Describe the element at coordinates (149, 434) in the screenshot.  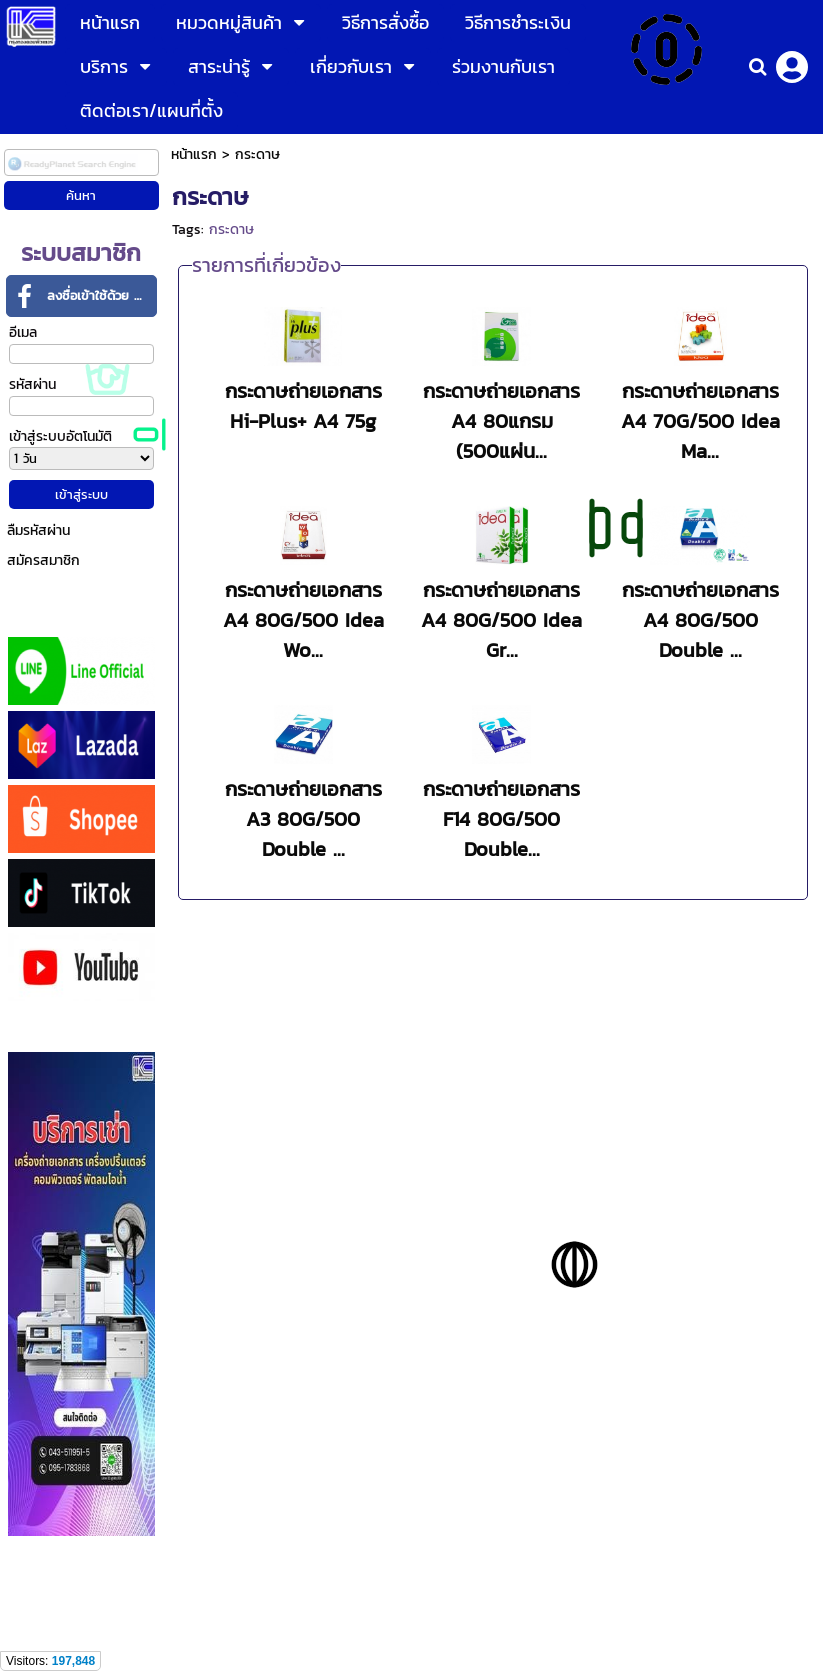
I see `align selected element to the right` at that location.